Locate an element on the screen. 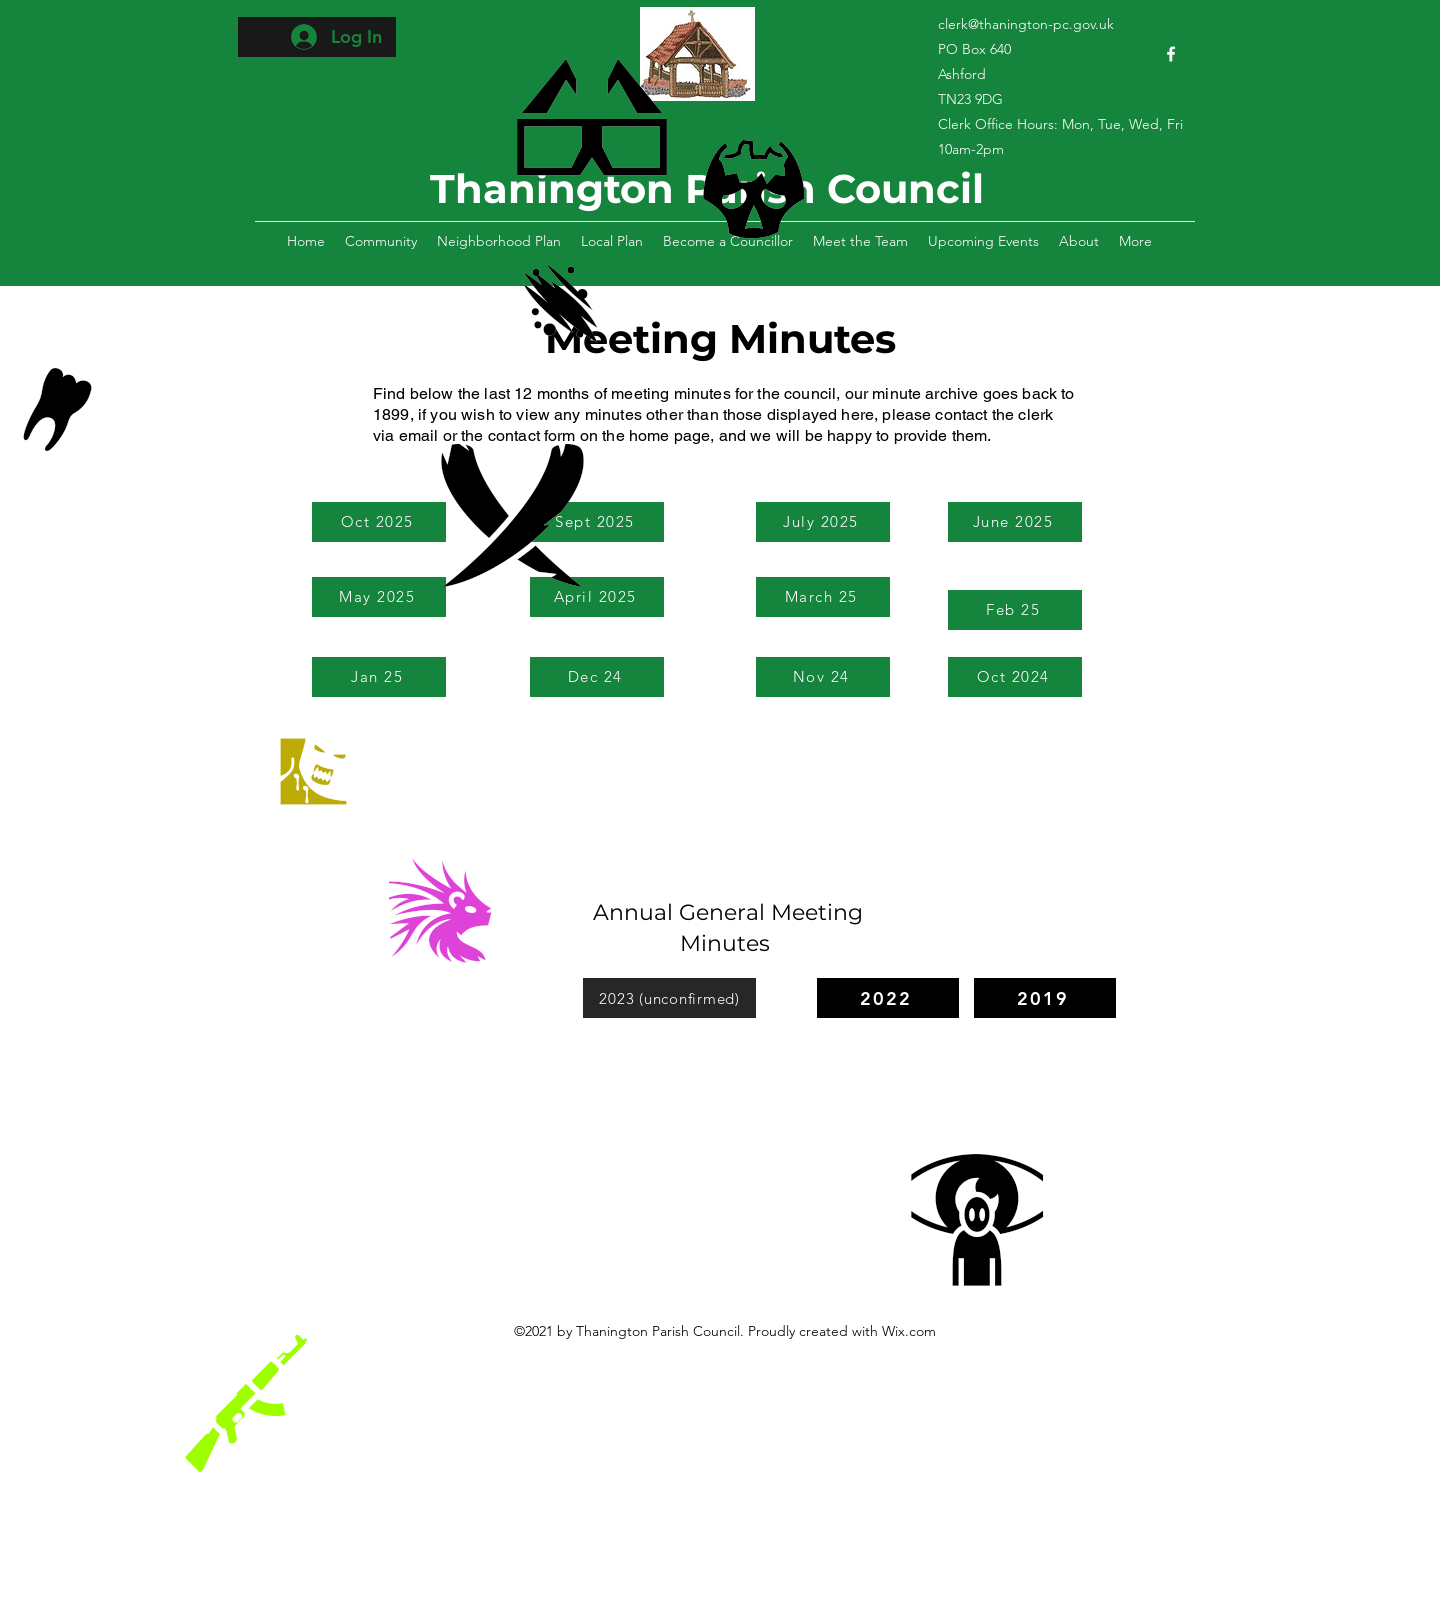  access dental health information is located at coordinates (57, 409).